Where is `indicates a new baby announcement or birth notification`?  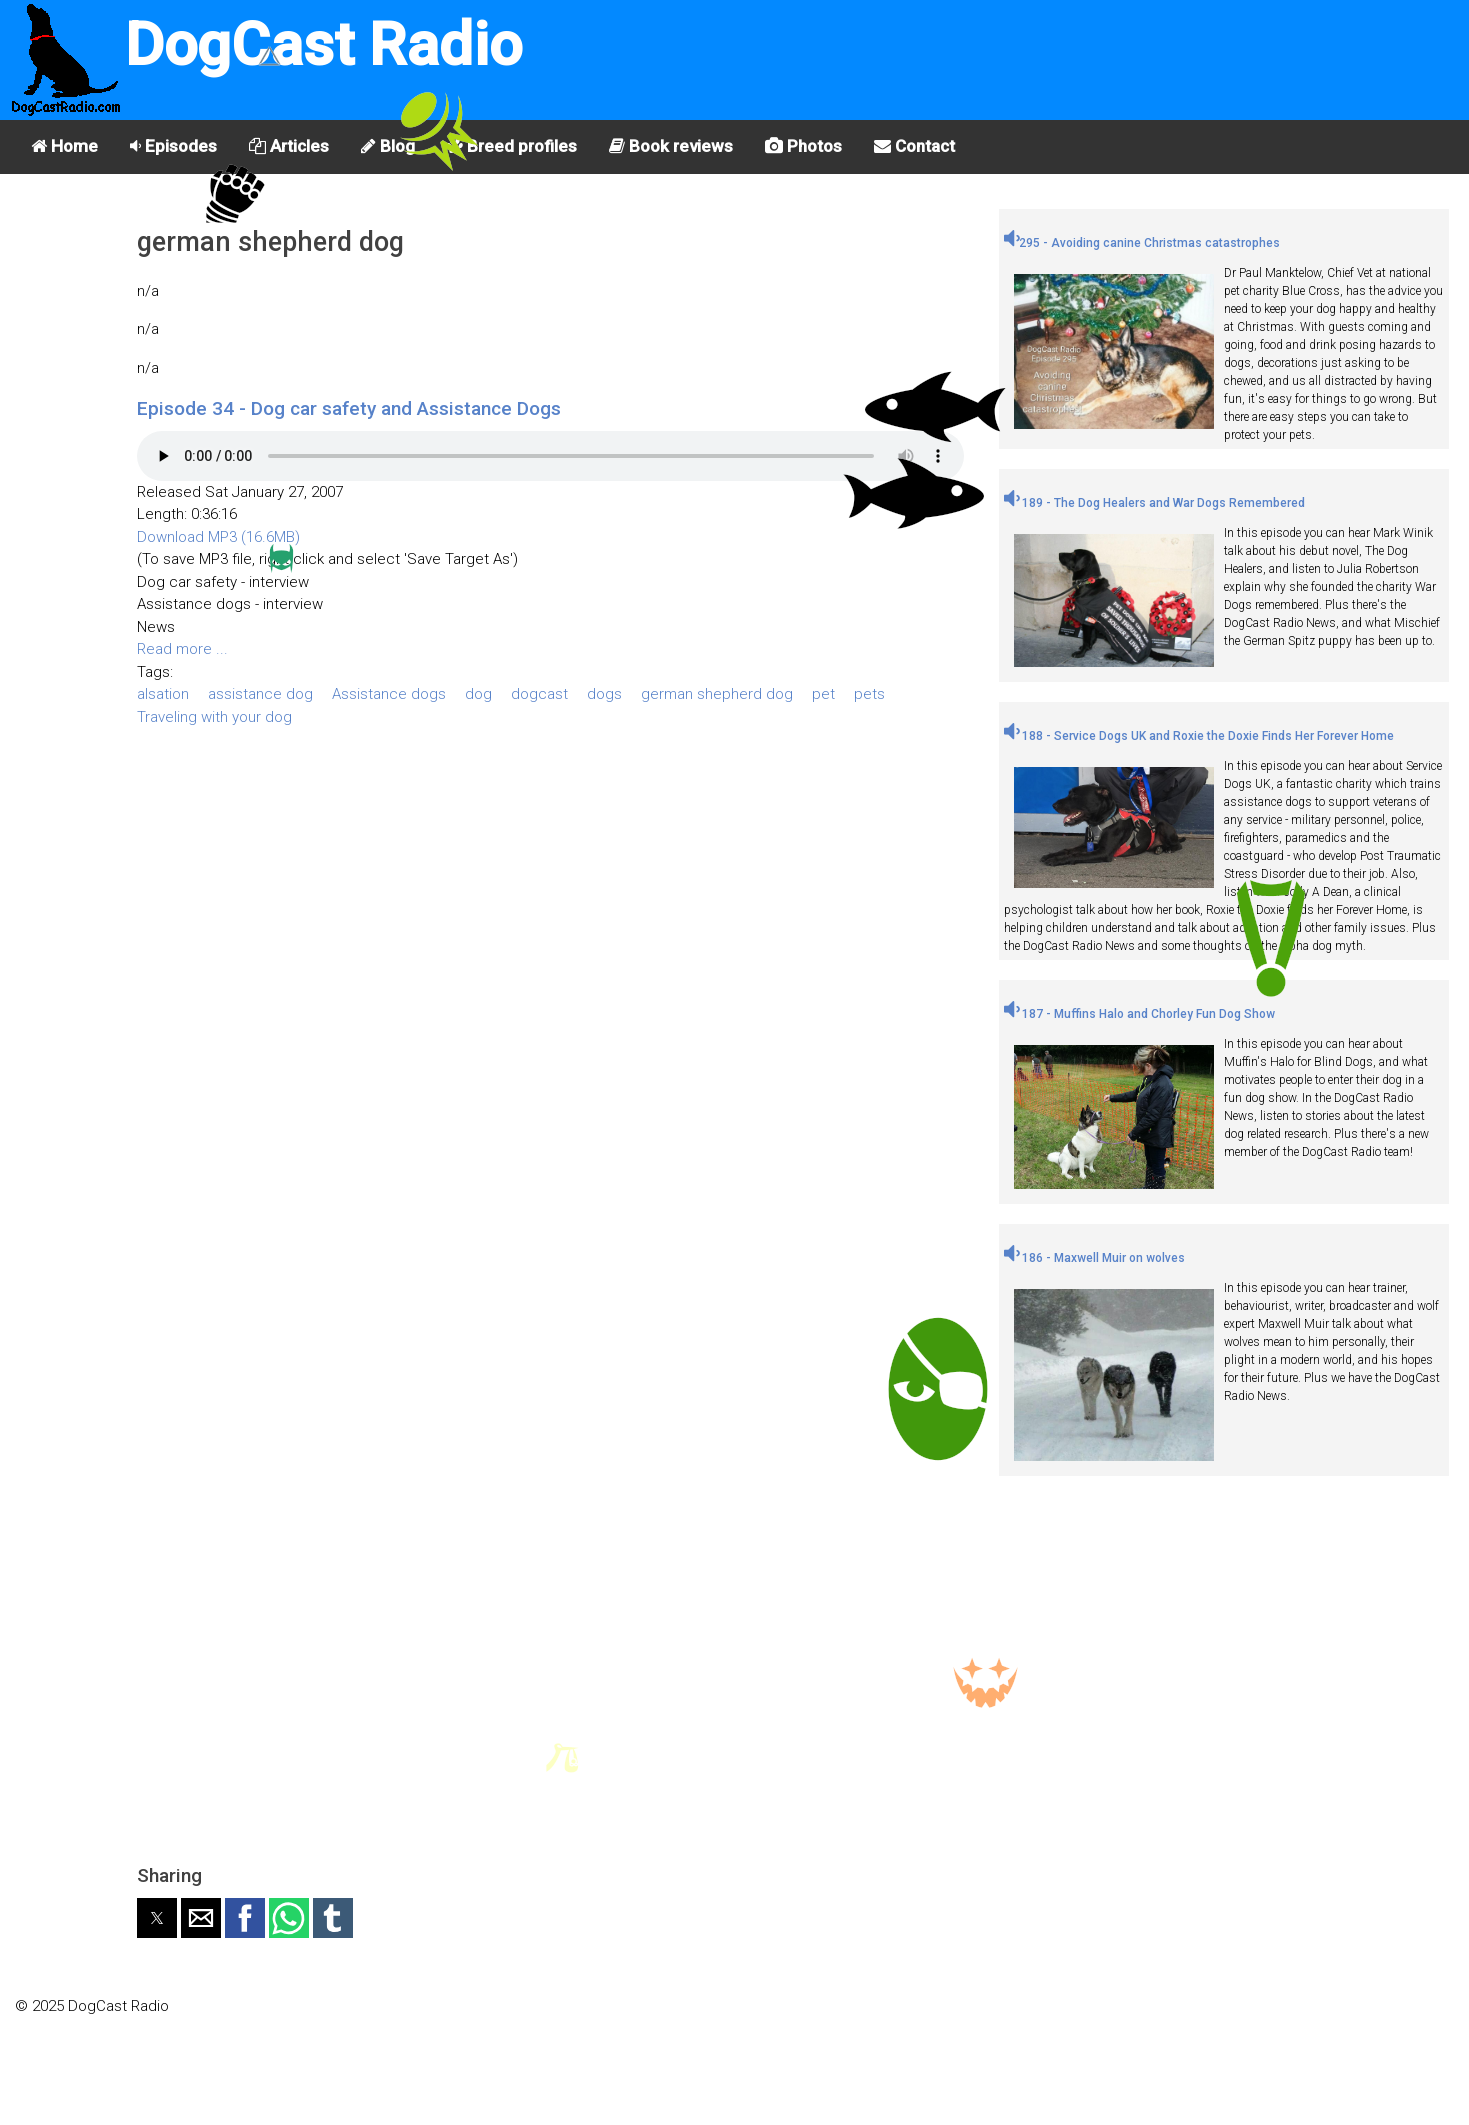 indicates a new baby announcement or birth notification is located at coordinates (562, 1756).